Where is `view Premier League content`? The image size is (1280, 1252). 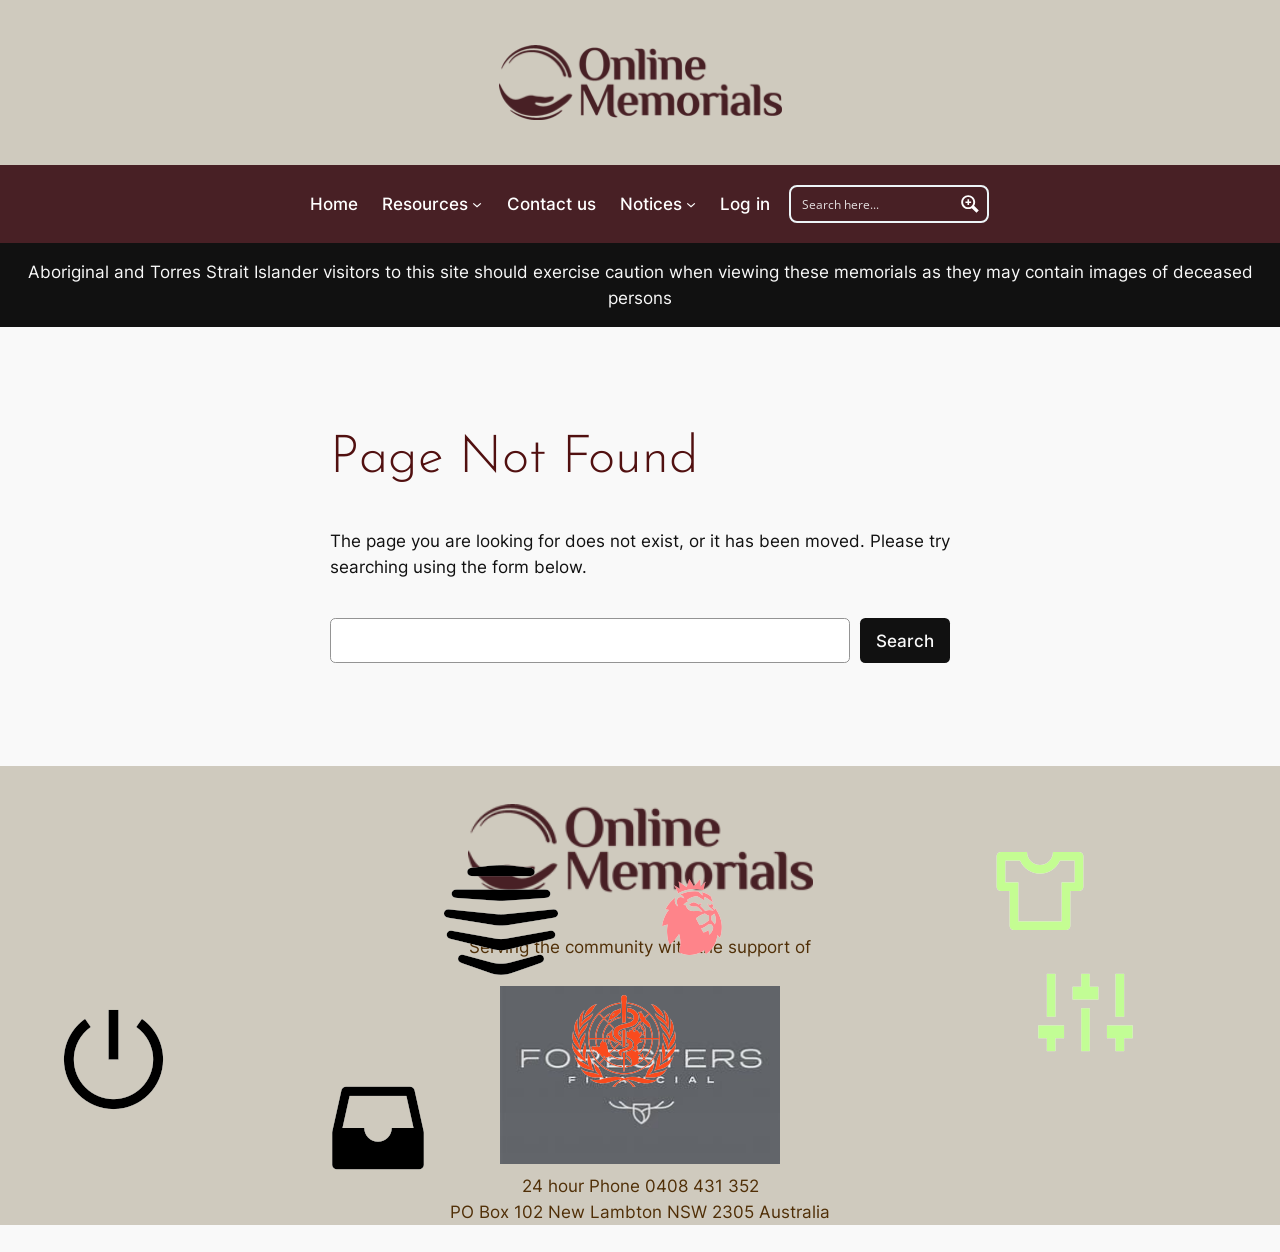
view Premier League content is located at coordinates (692, 917).